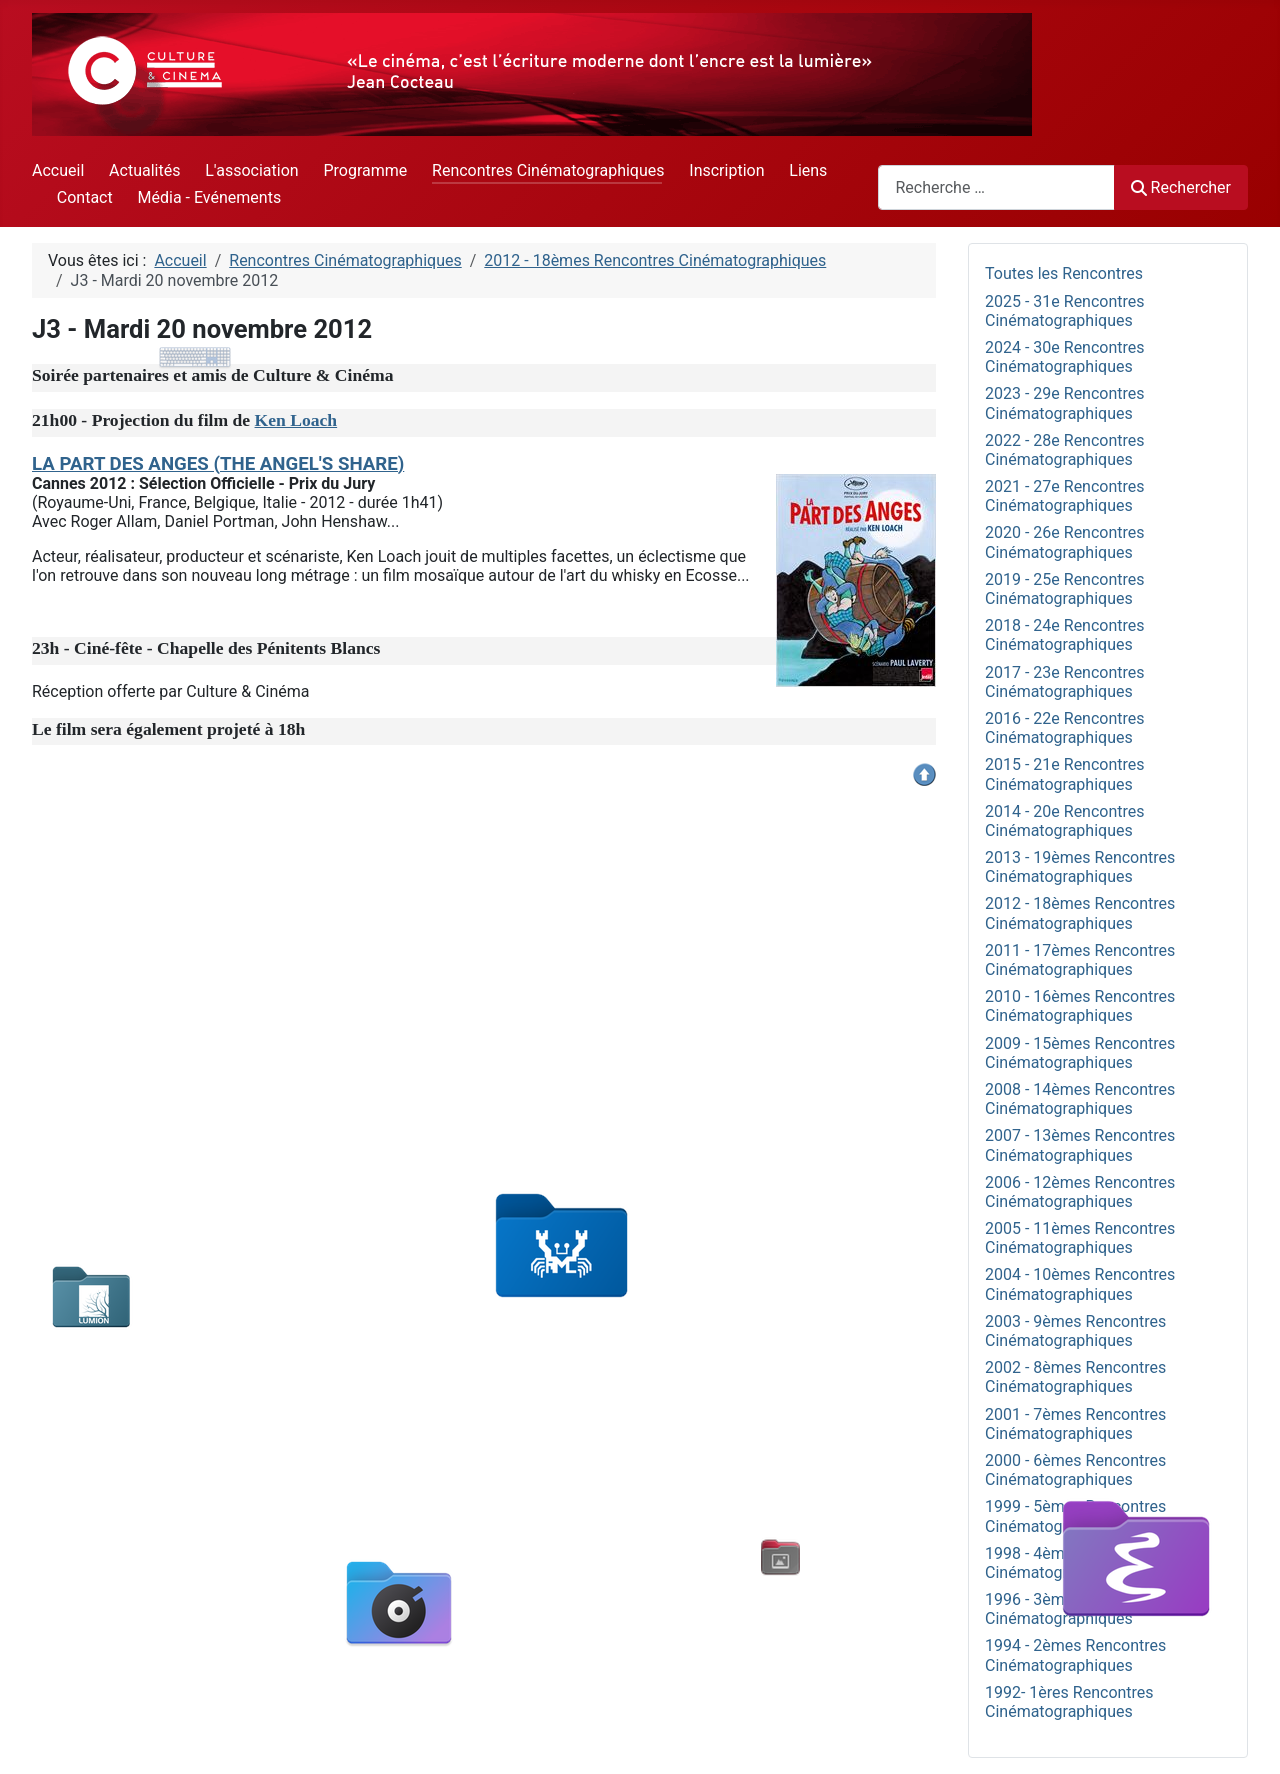 The height and width of the screenshot is (1774, 1280). Describe the element at coordinates (398, 1605) in the screenshot. I see `open your music files folder` at that location.